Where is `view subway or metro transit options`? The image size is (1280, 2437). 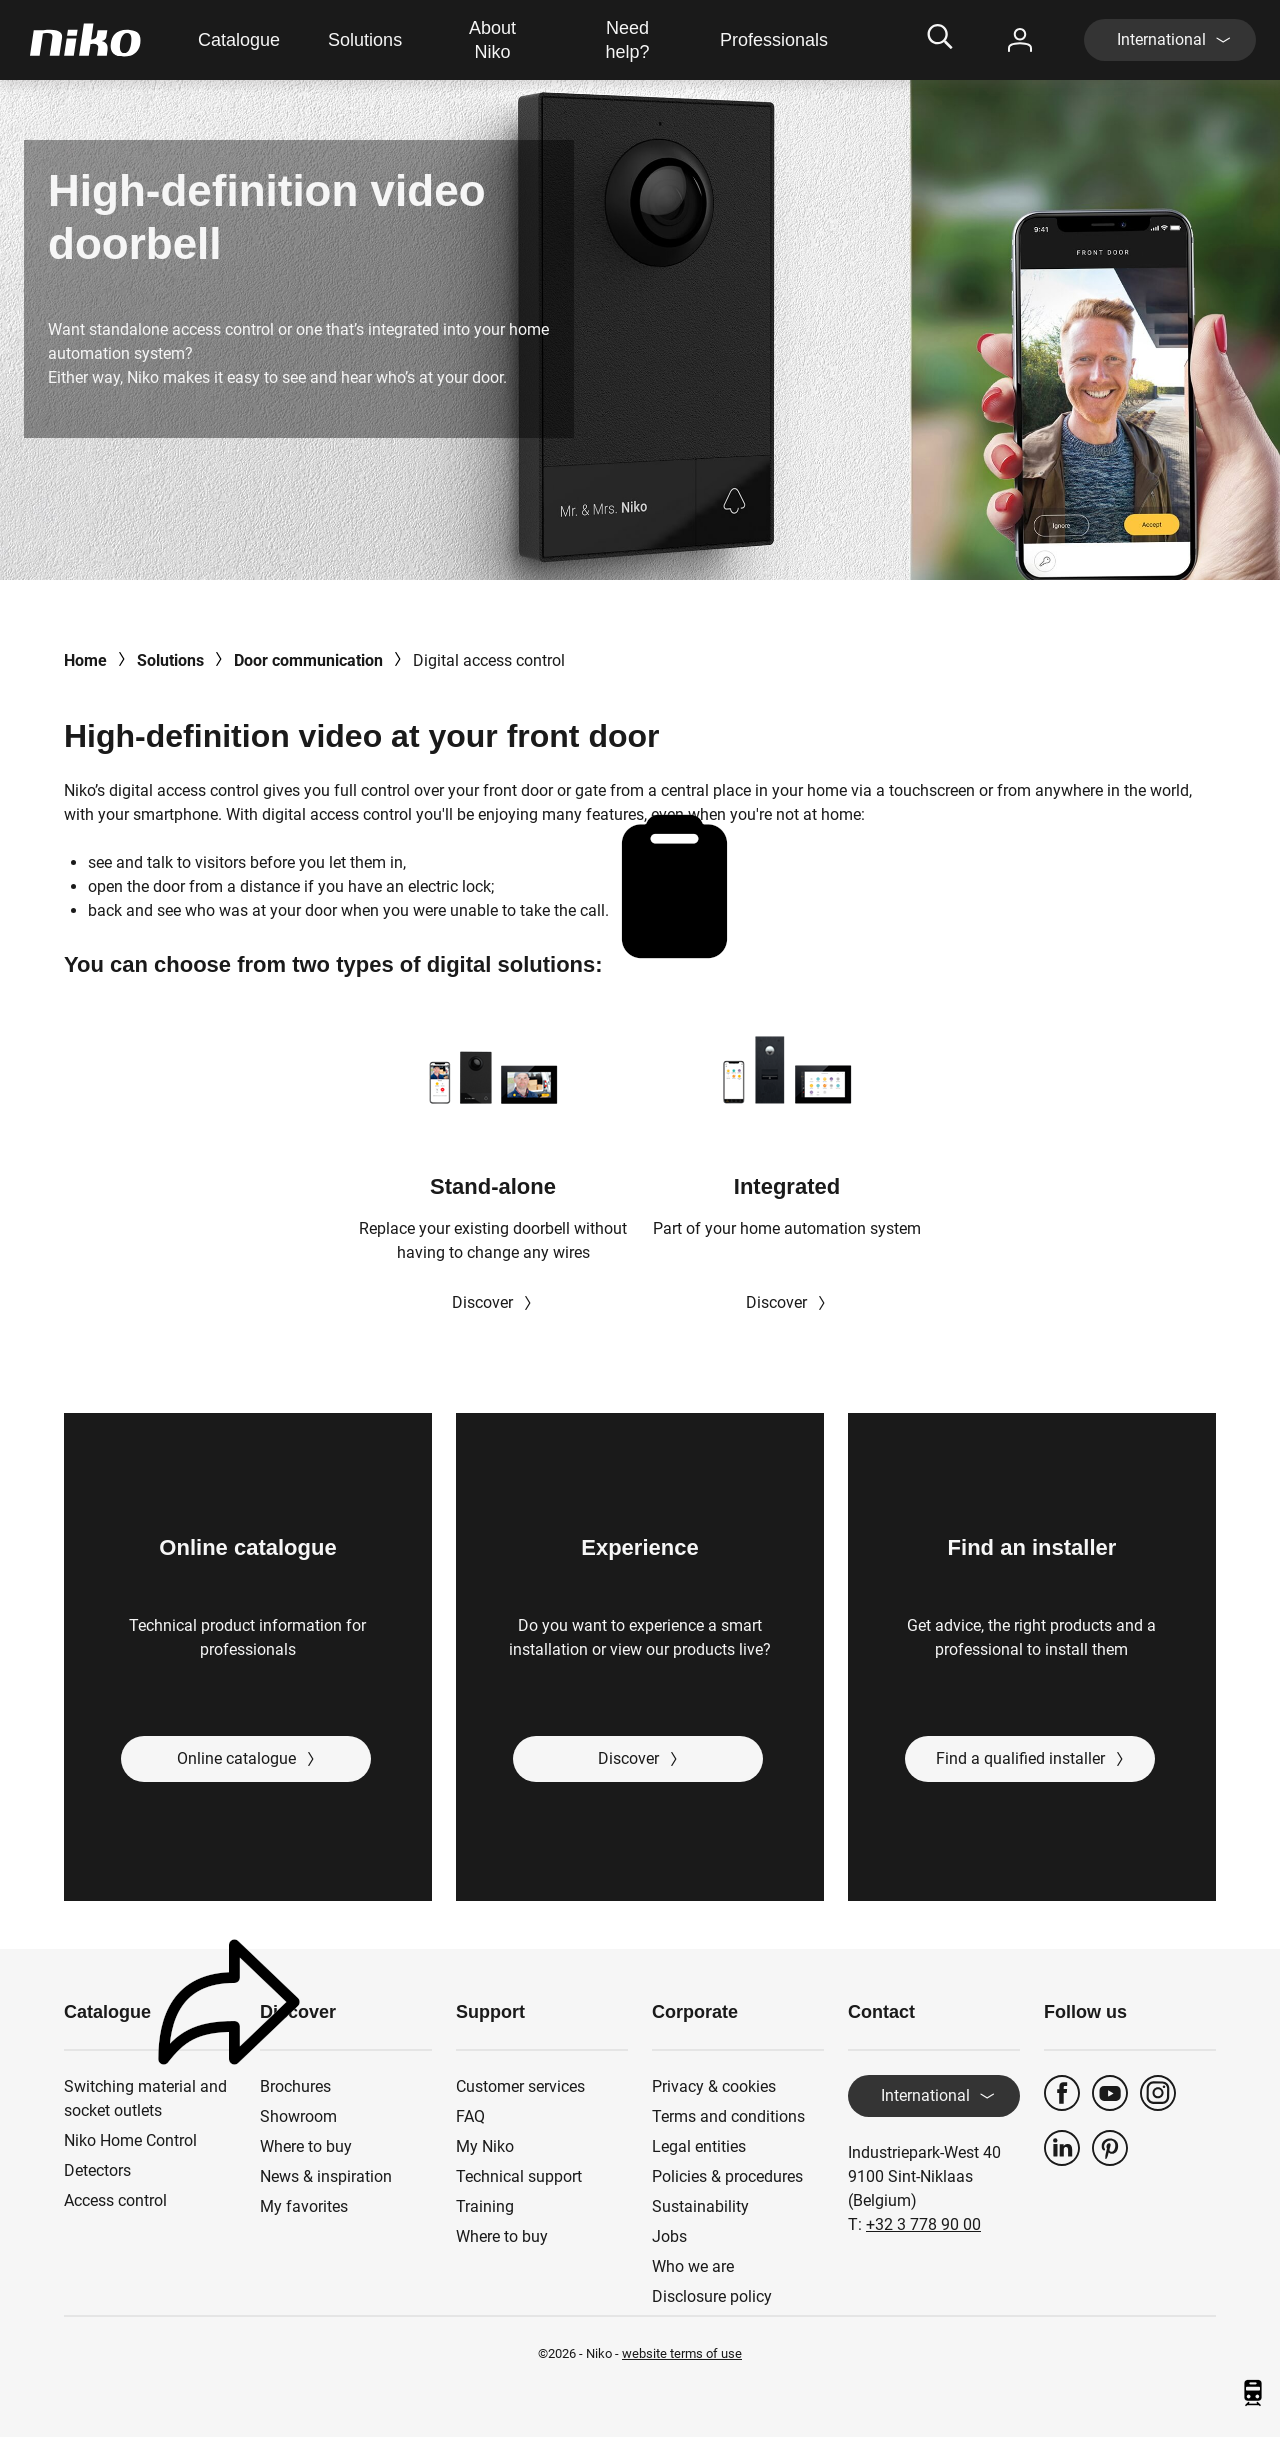
view subway or metro transit options is located at coordinates (1253, 2393).